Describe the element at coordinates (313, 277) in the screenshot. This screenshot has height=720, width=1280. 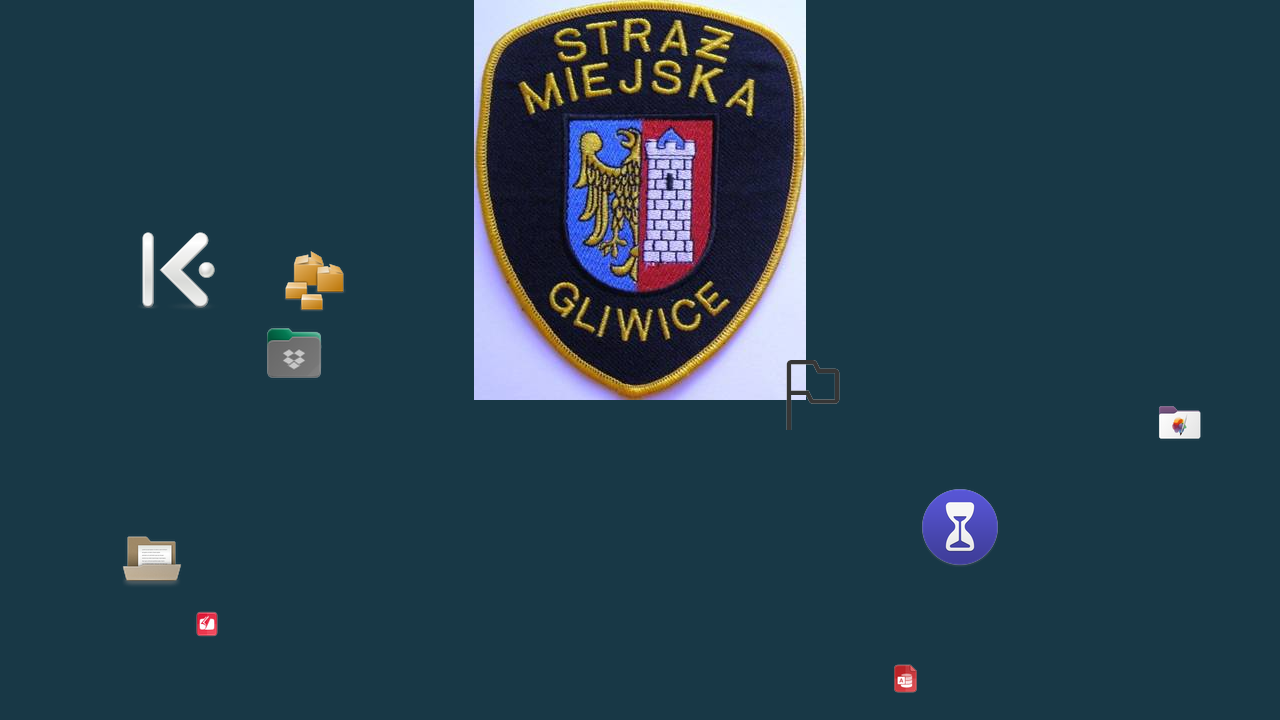
I see `install new software or applications` at that location.